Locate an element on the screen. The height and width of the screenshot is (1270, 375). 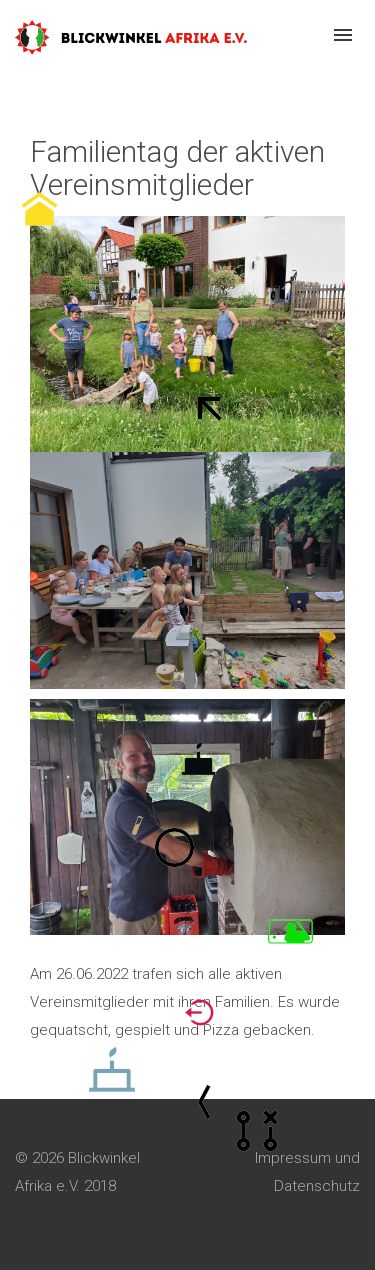
jekyll static site generator logo is located at coordinates (137, 825).